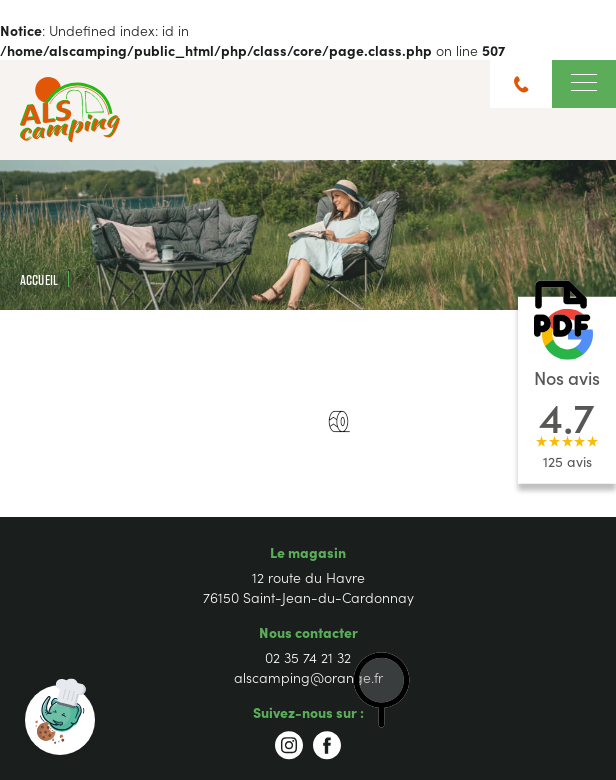  I want to click on view or open a PDF document, so click(561, 311).